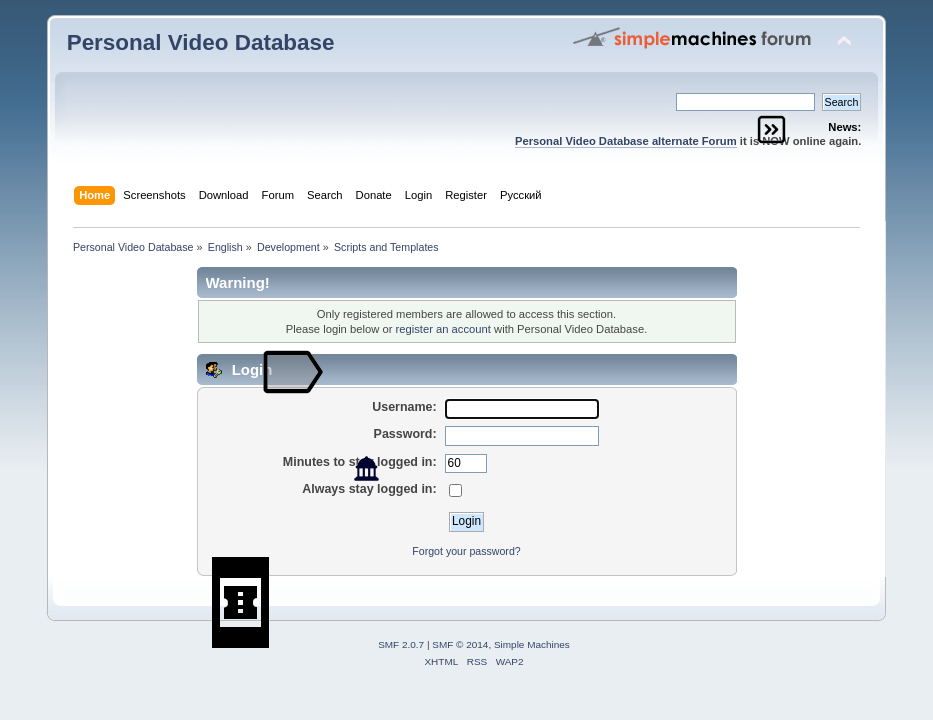  Describe the element at coordinates (291, 372) in the screenshot. I see `add a tag or label to an item` at that location.